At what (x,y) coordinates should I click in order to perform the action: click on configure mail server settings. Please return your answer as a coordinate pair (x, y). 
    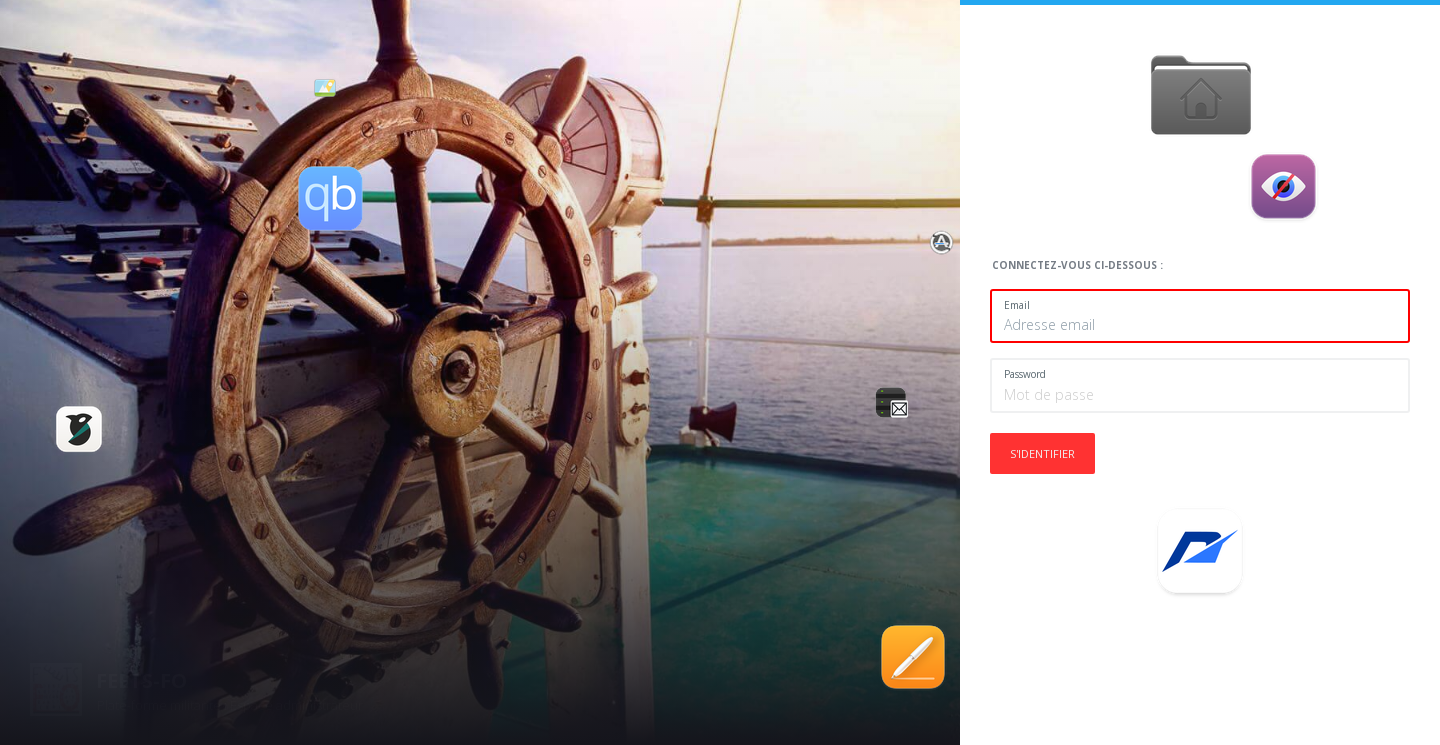
    Looking at the image, I should click on (891, 403).